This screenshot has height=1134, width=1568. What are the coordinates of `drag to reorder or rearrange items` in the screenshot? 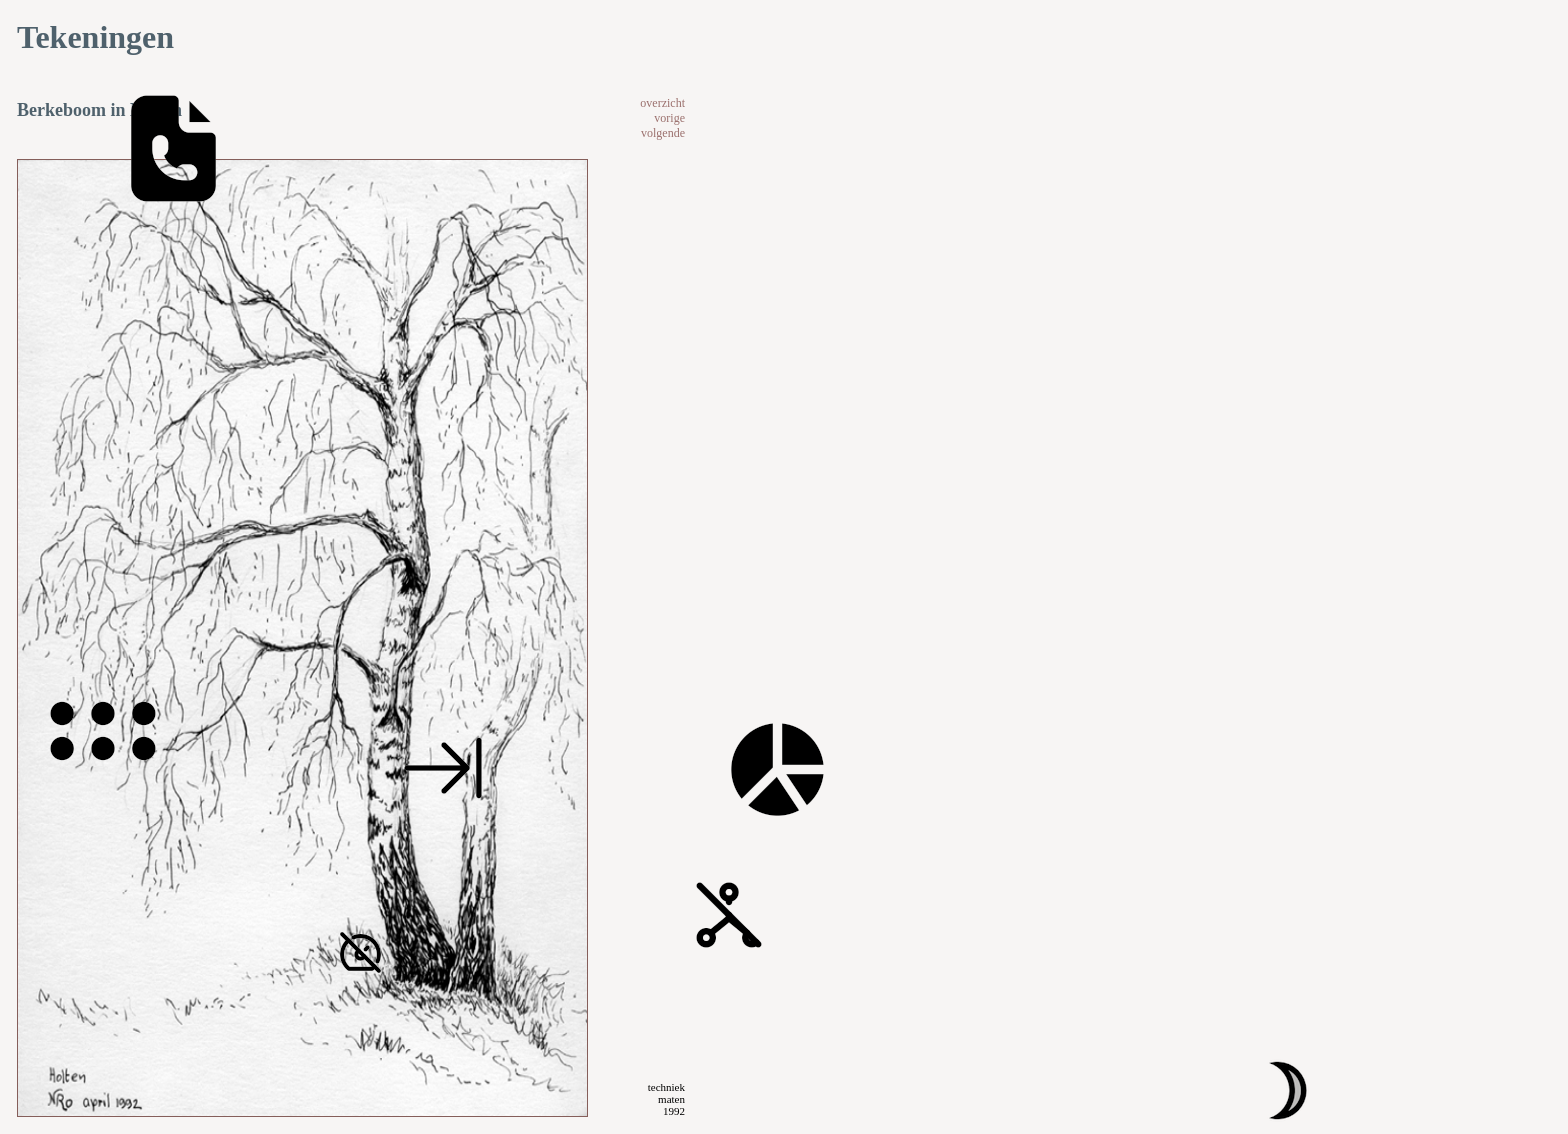 It's located at (103, 731).